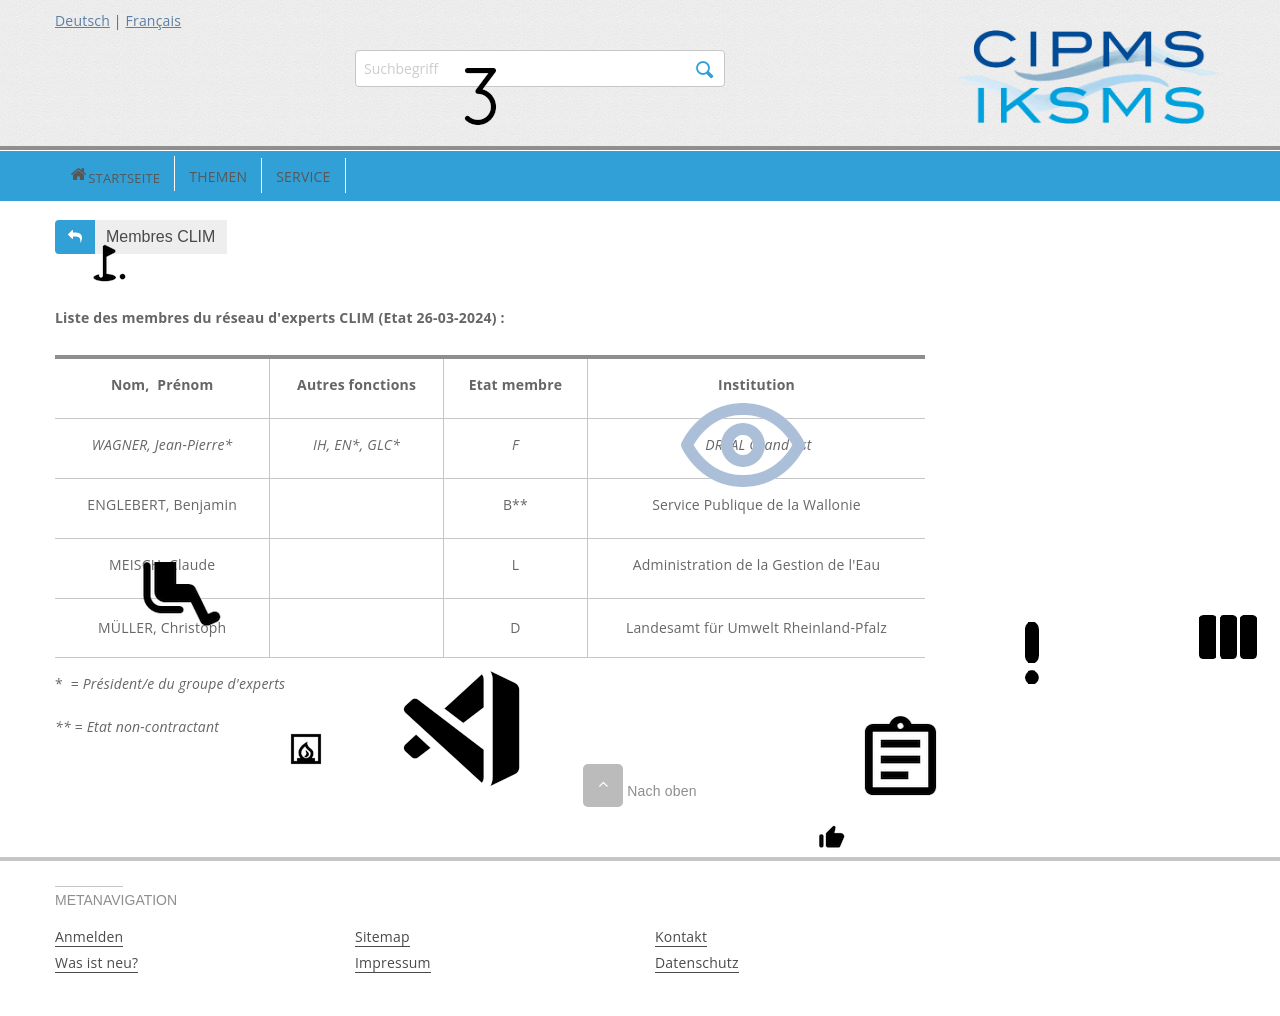  What do you see at coordinates (306, 749) in the screenshot?
I see `access fireplace or heating controls` at bounding box center [306, 749].